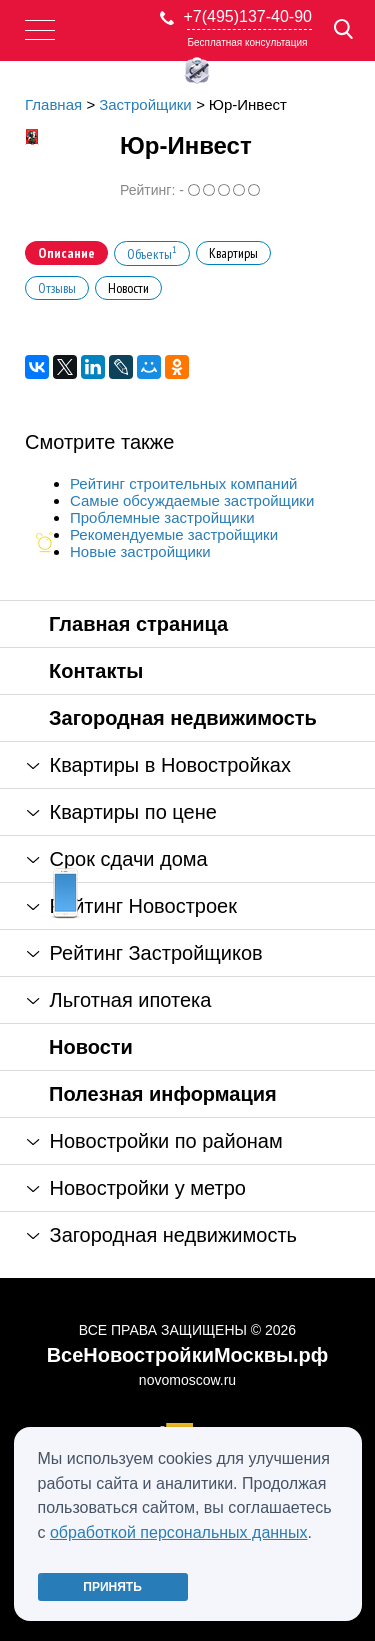  What do you see at coordinates (45, 542) in the screenshot?
I see `add particle effects to video` at bounding box center [45, 542].